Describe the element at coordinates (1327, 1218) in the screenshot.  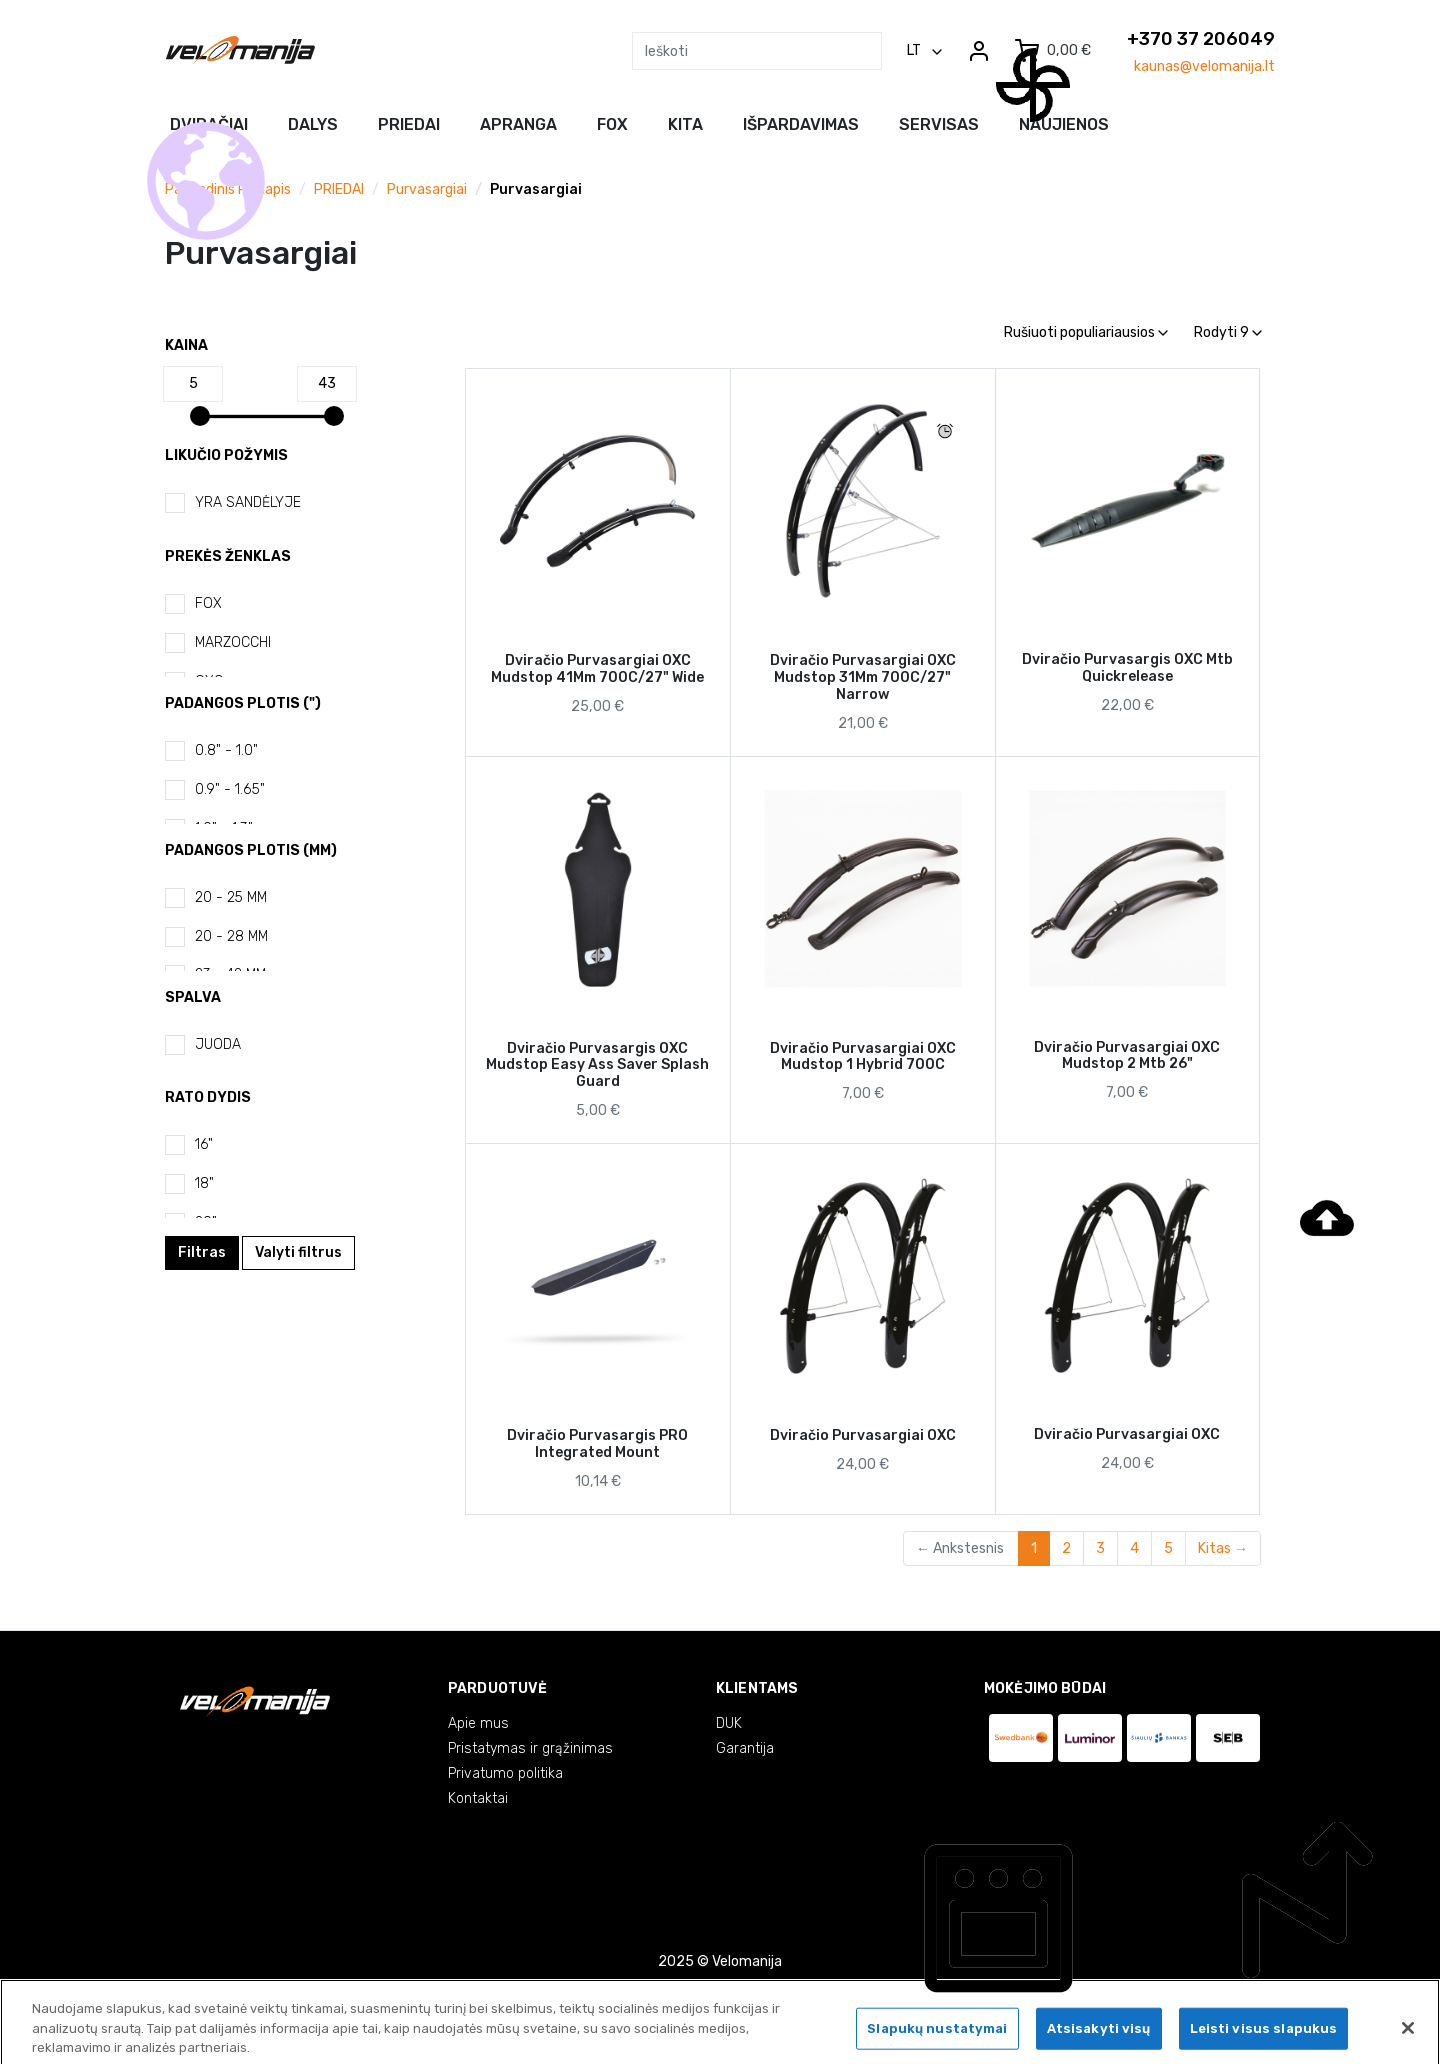
I see `upload files to cloud storage` at that location.